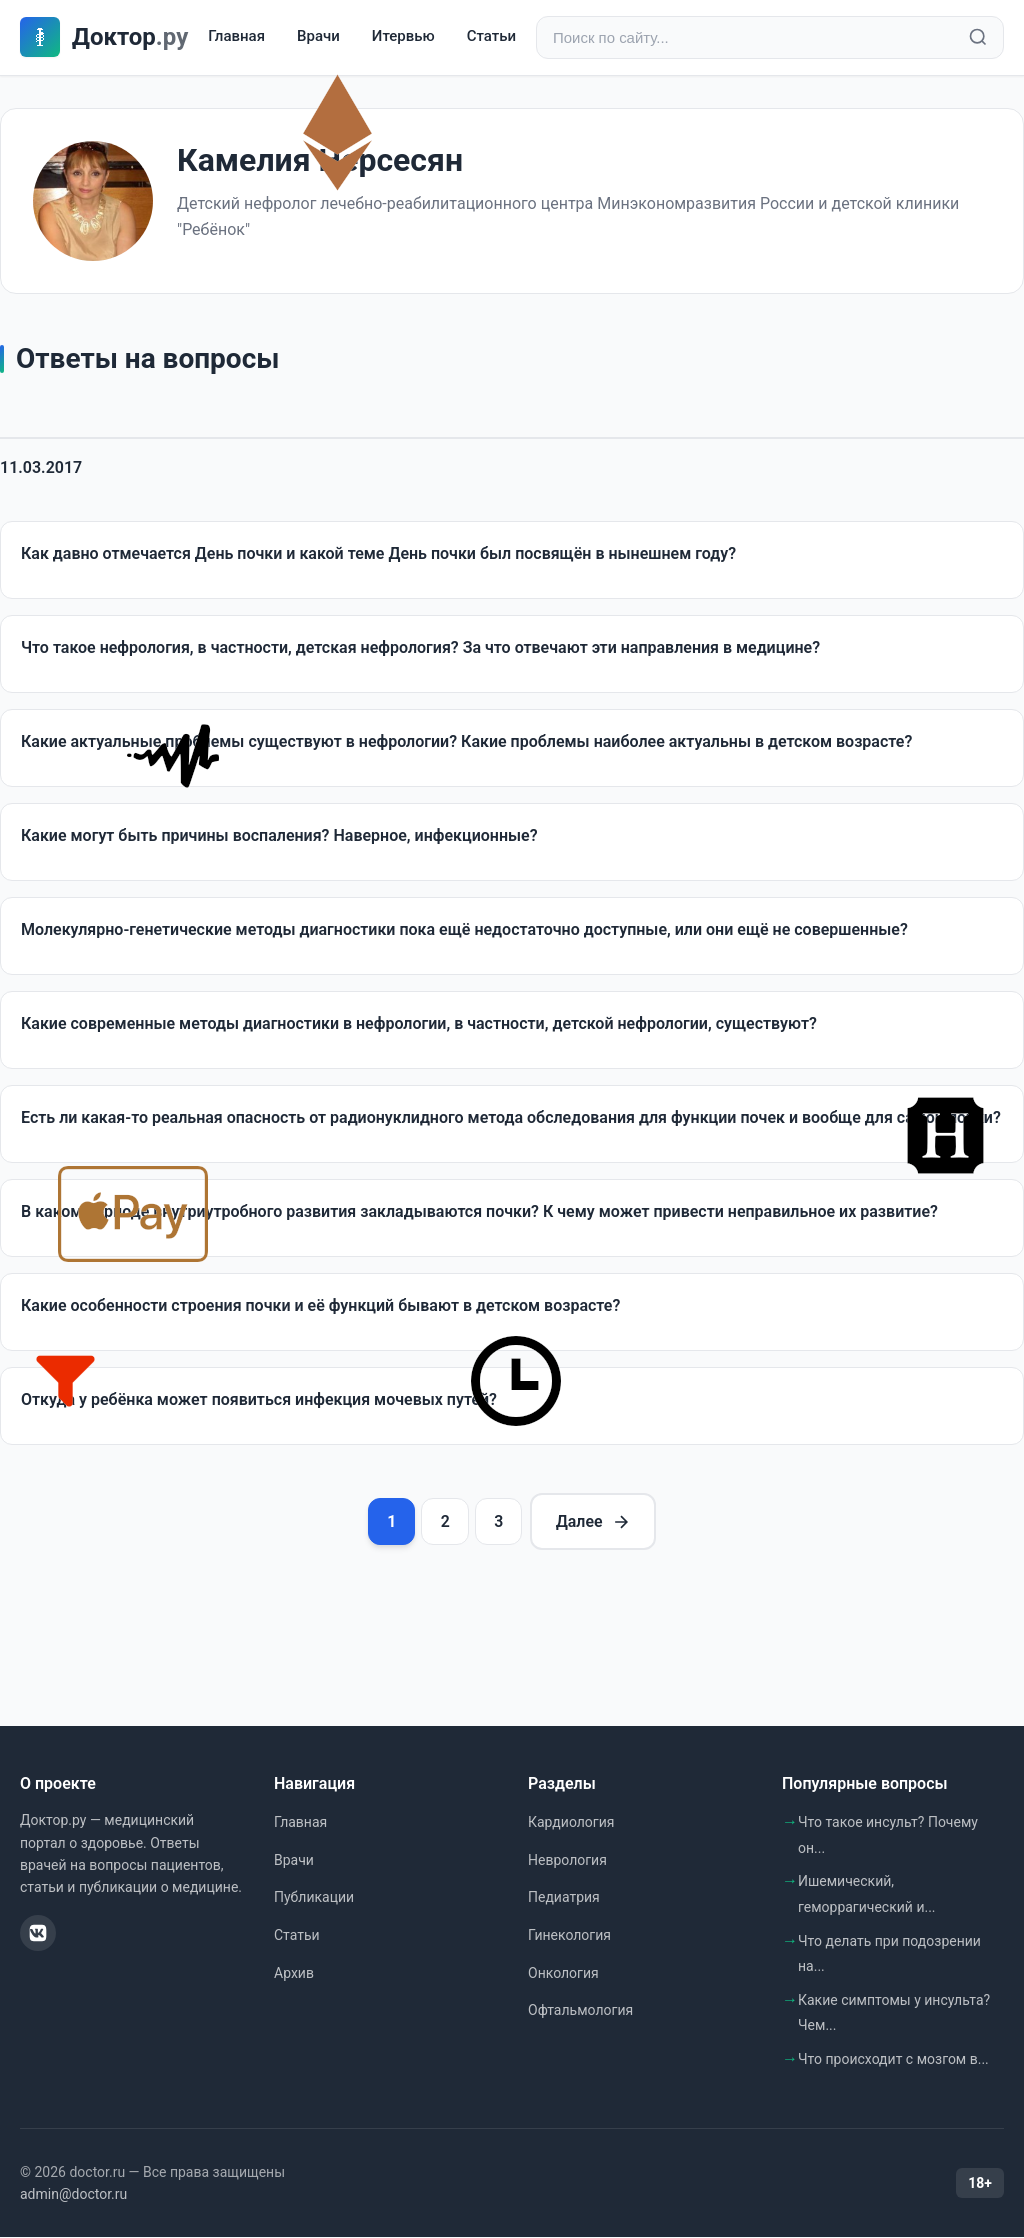  Describe the element at coordinates (65, 1377) in the screenshot. I see `filter or sort content` at that location.